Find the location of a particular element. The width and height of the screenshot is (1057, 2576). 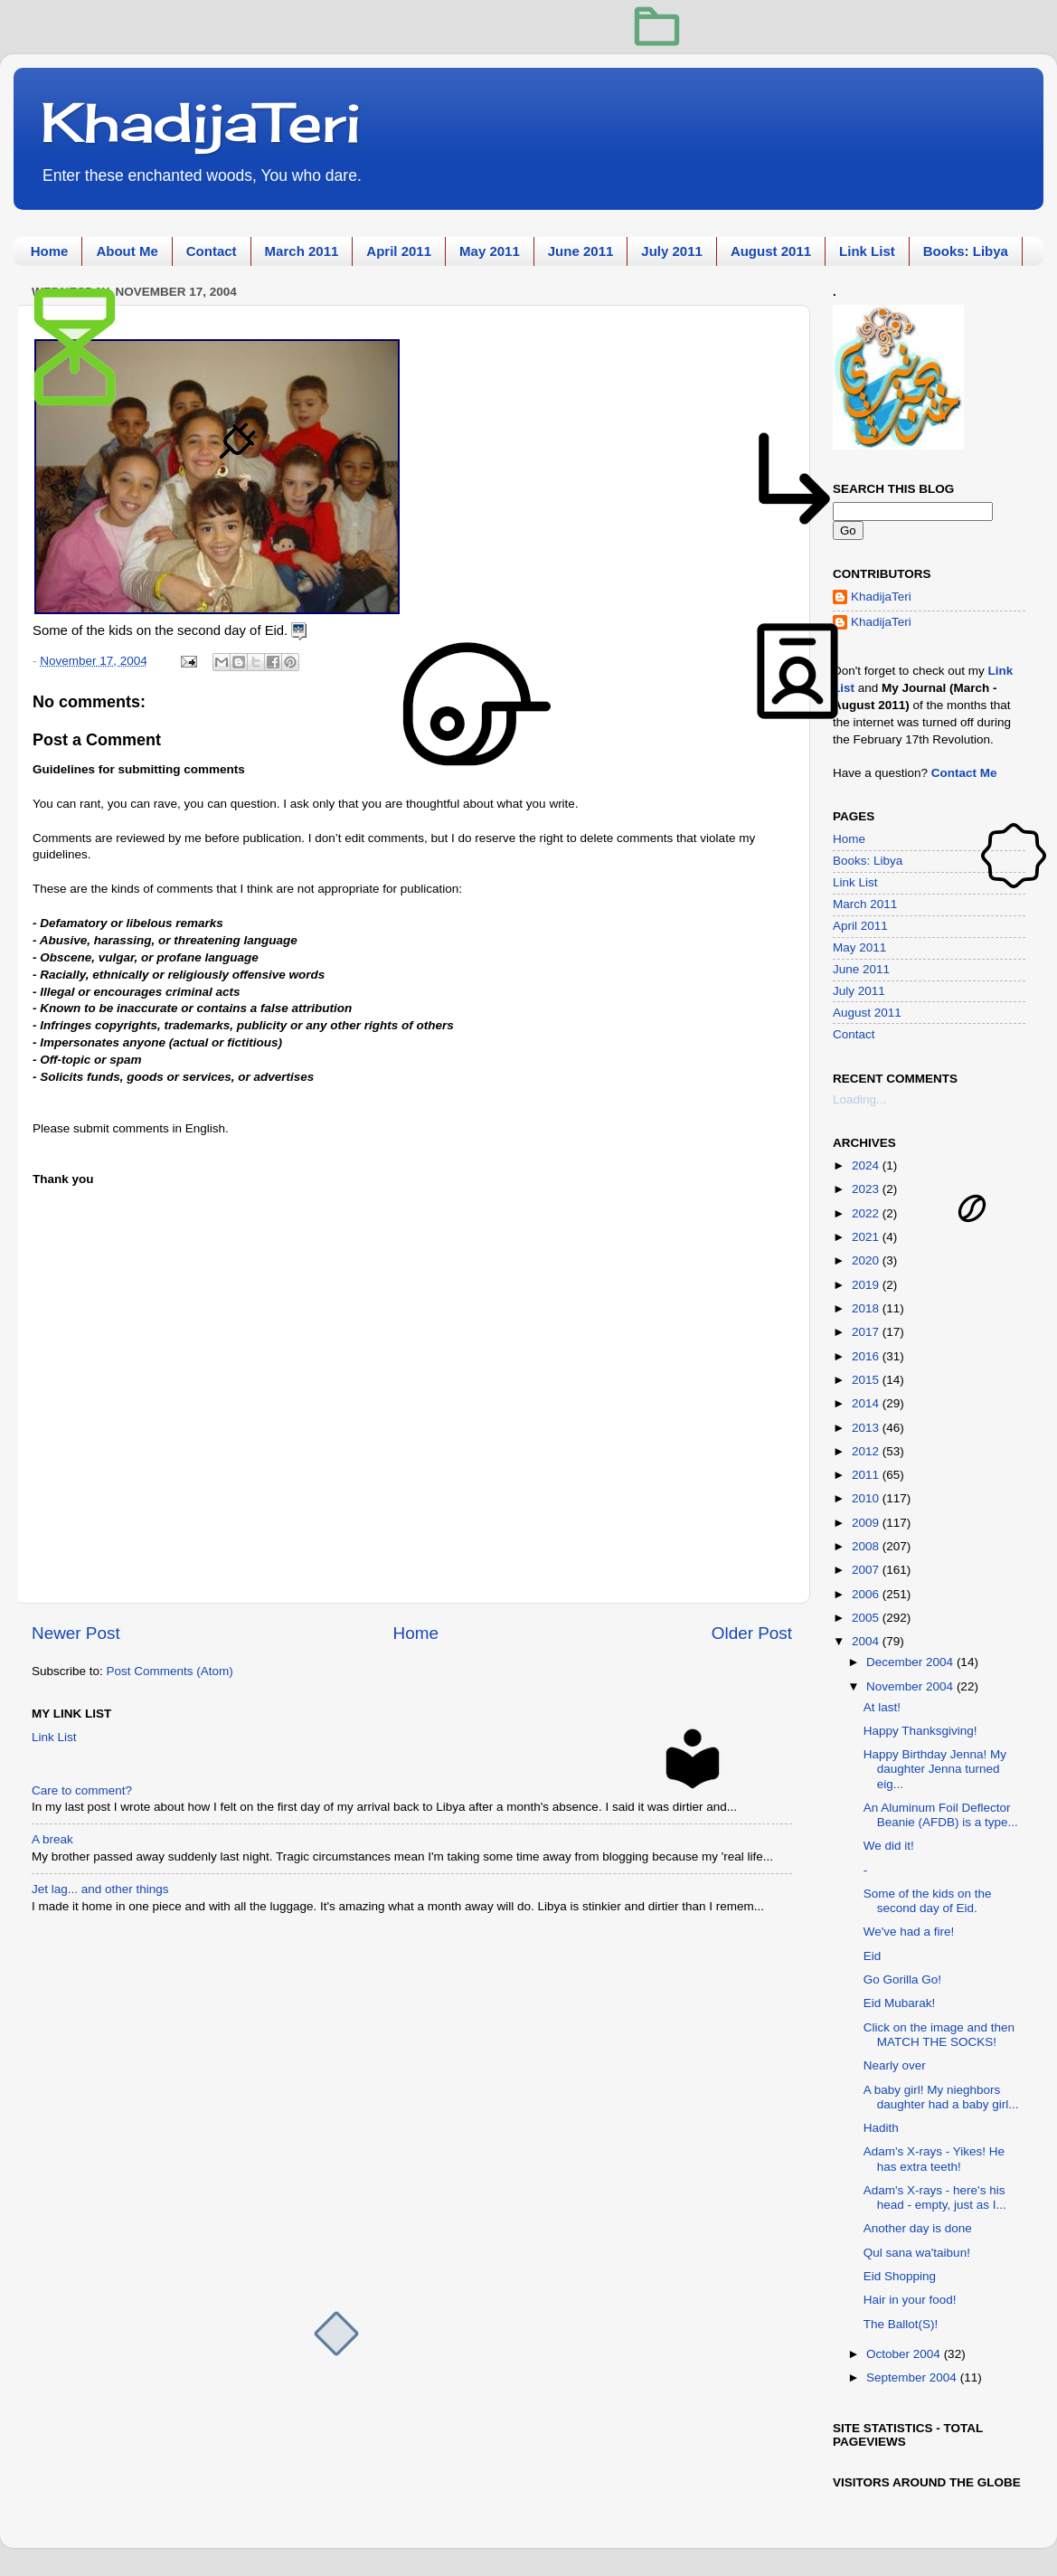

indicates premium or pro membership status is located at coordinates (336, 2334).